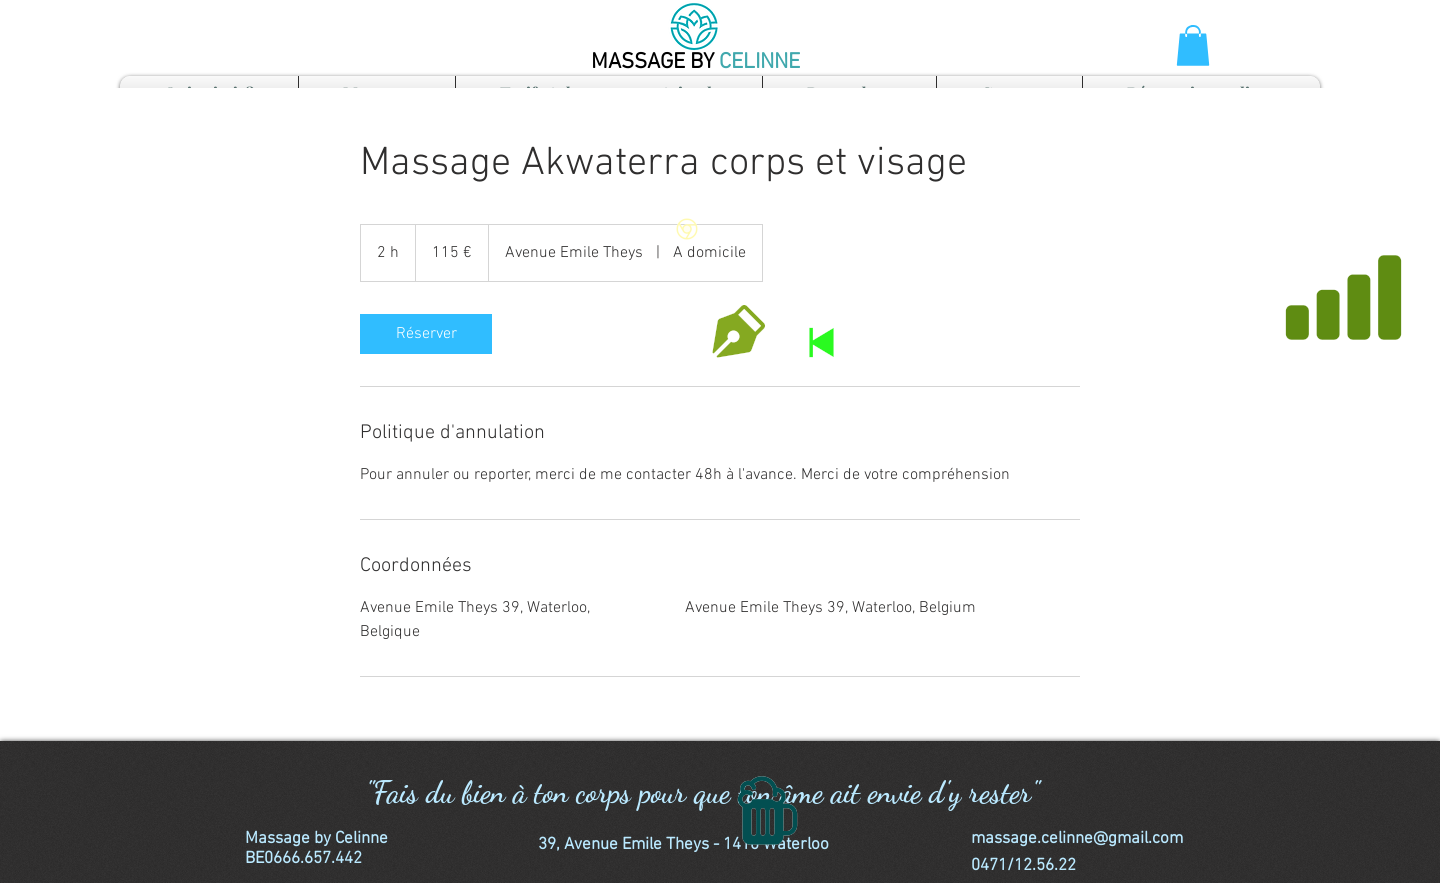 The height and width of the screenshot is (883, 1440). What do you see at coordinates (1343, 297) in the screenshot?
I see `indicates cellular signal strength` at bounding box center [1343, 297].